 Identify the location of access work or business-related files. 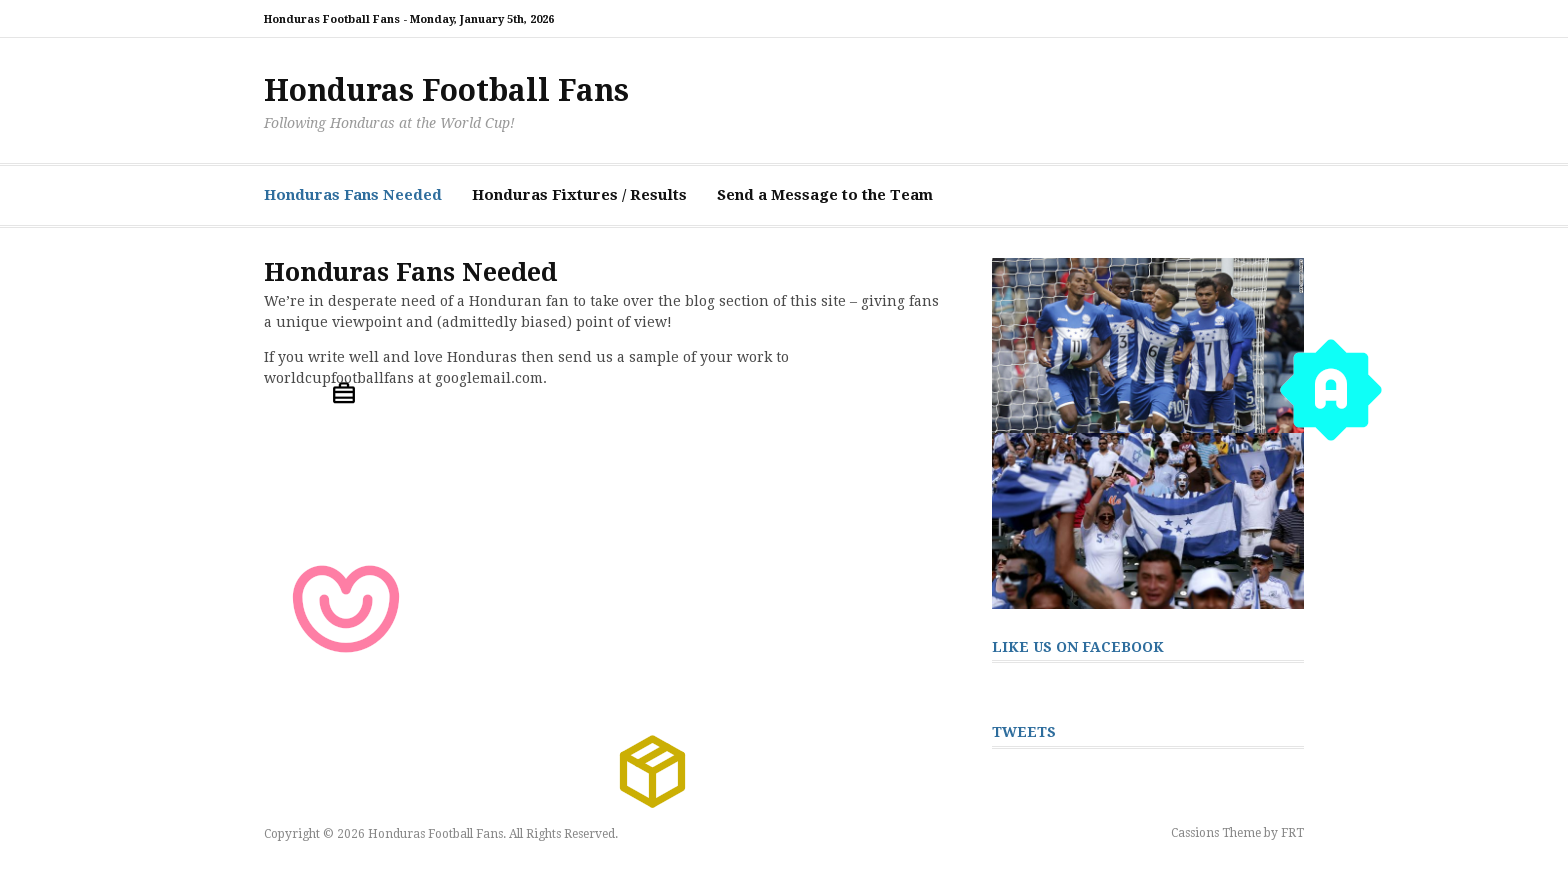
(344, 394).